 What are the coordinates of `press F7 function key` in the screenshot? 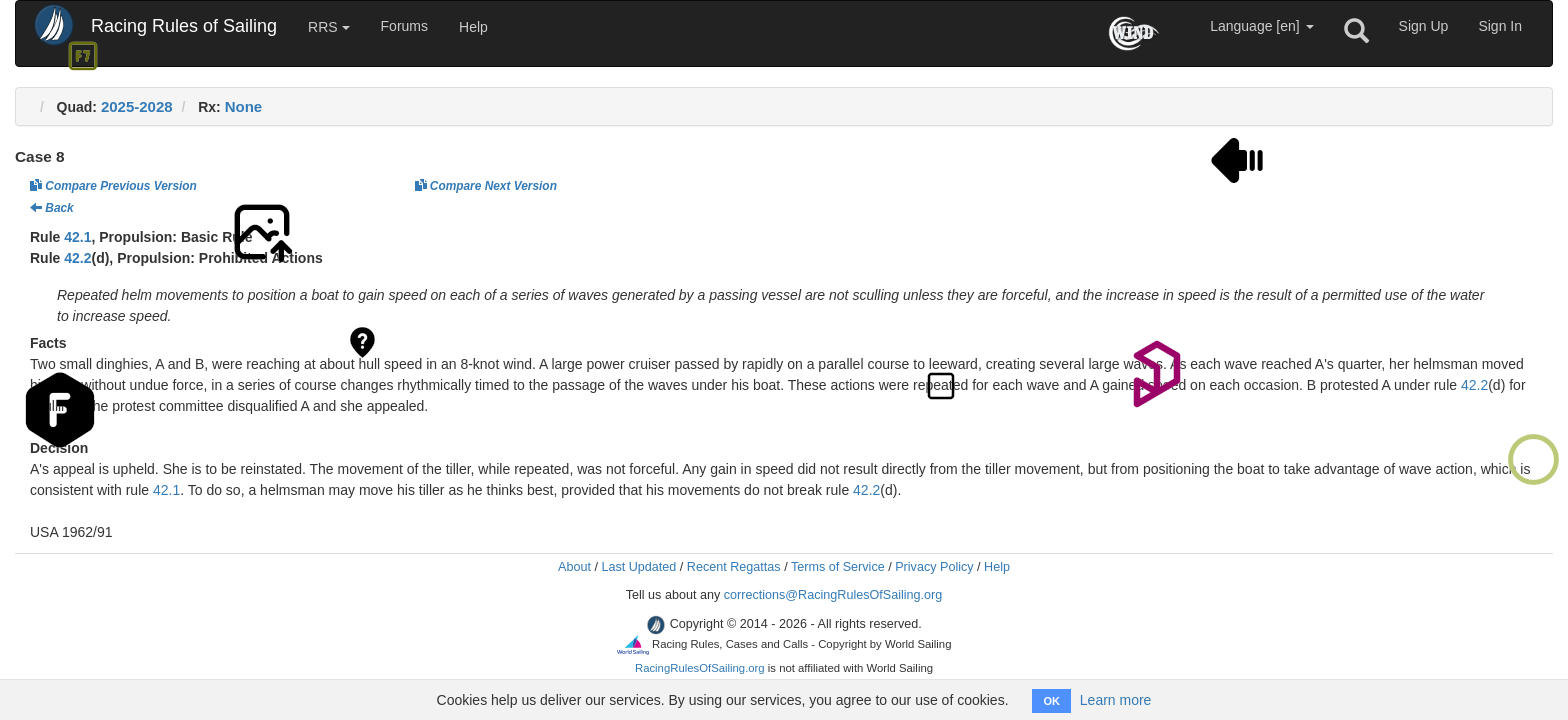 It's located at (83, 56).